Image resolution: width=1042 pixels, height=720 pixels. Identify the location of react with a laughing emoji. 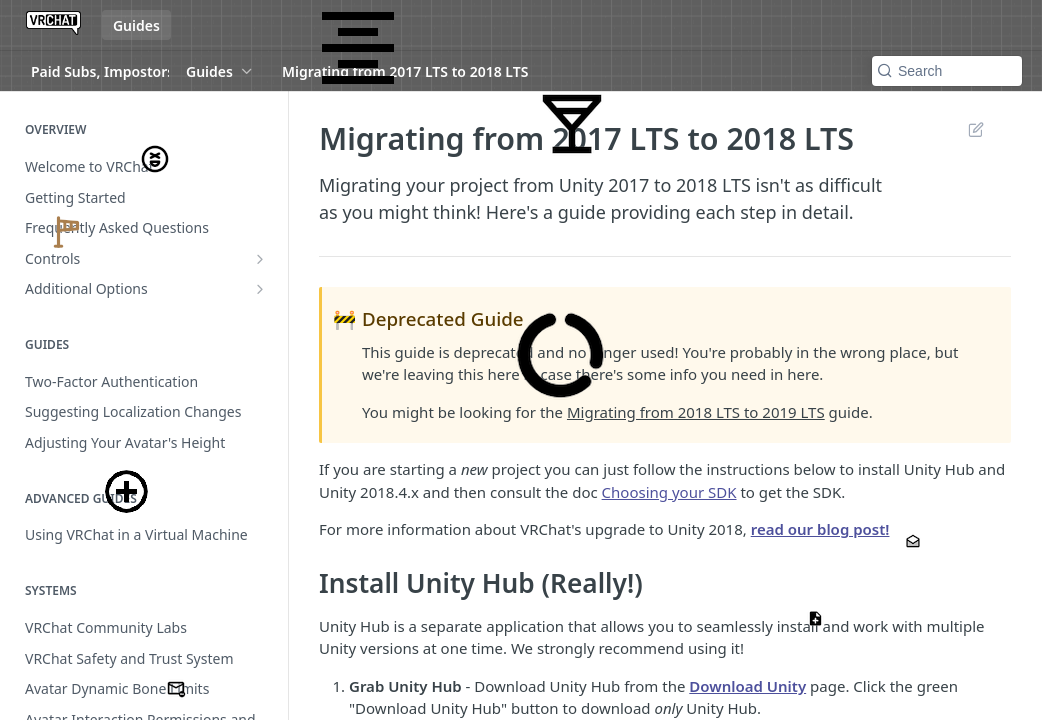
(155, 159).